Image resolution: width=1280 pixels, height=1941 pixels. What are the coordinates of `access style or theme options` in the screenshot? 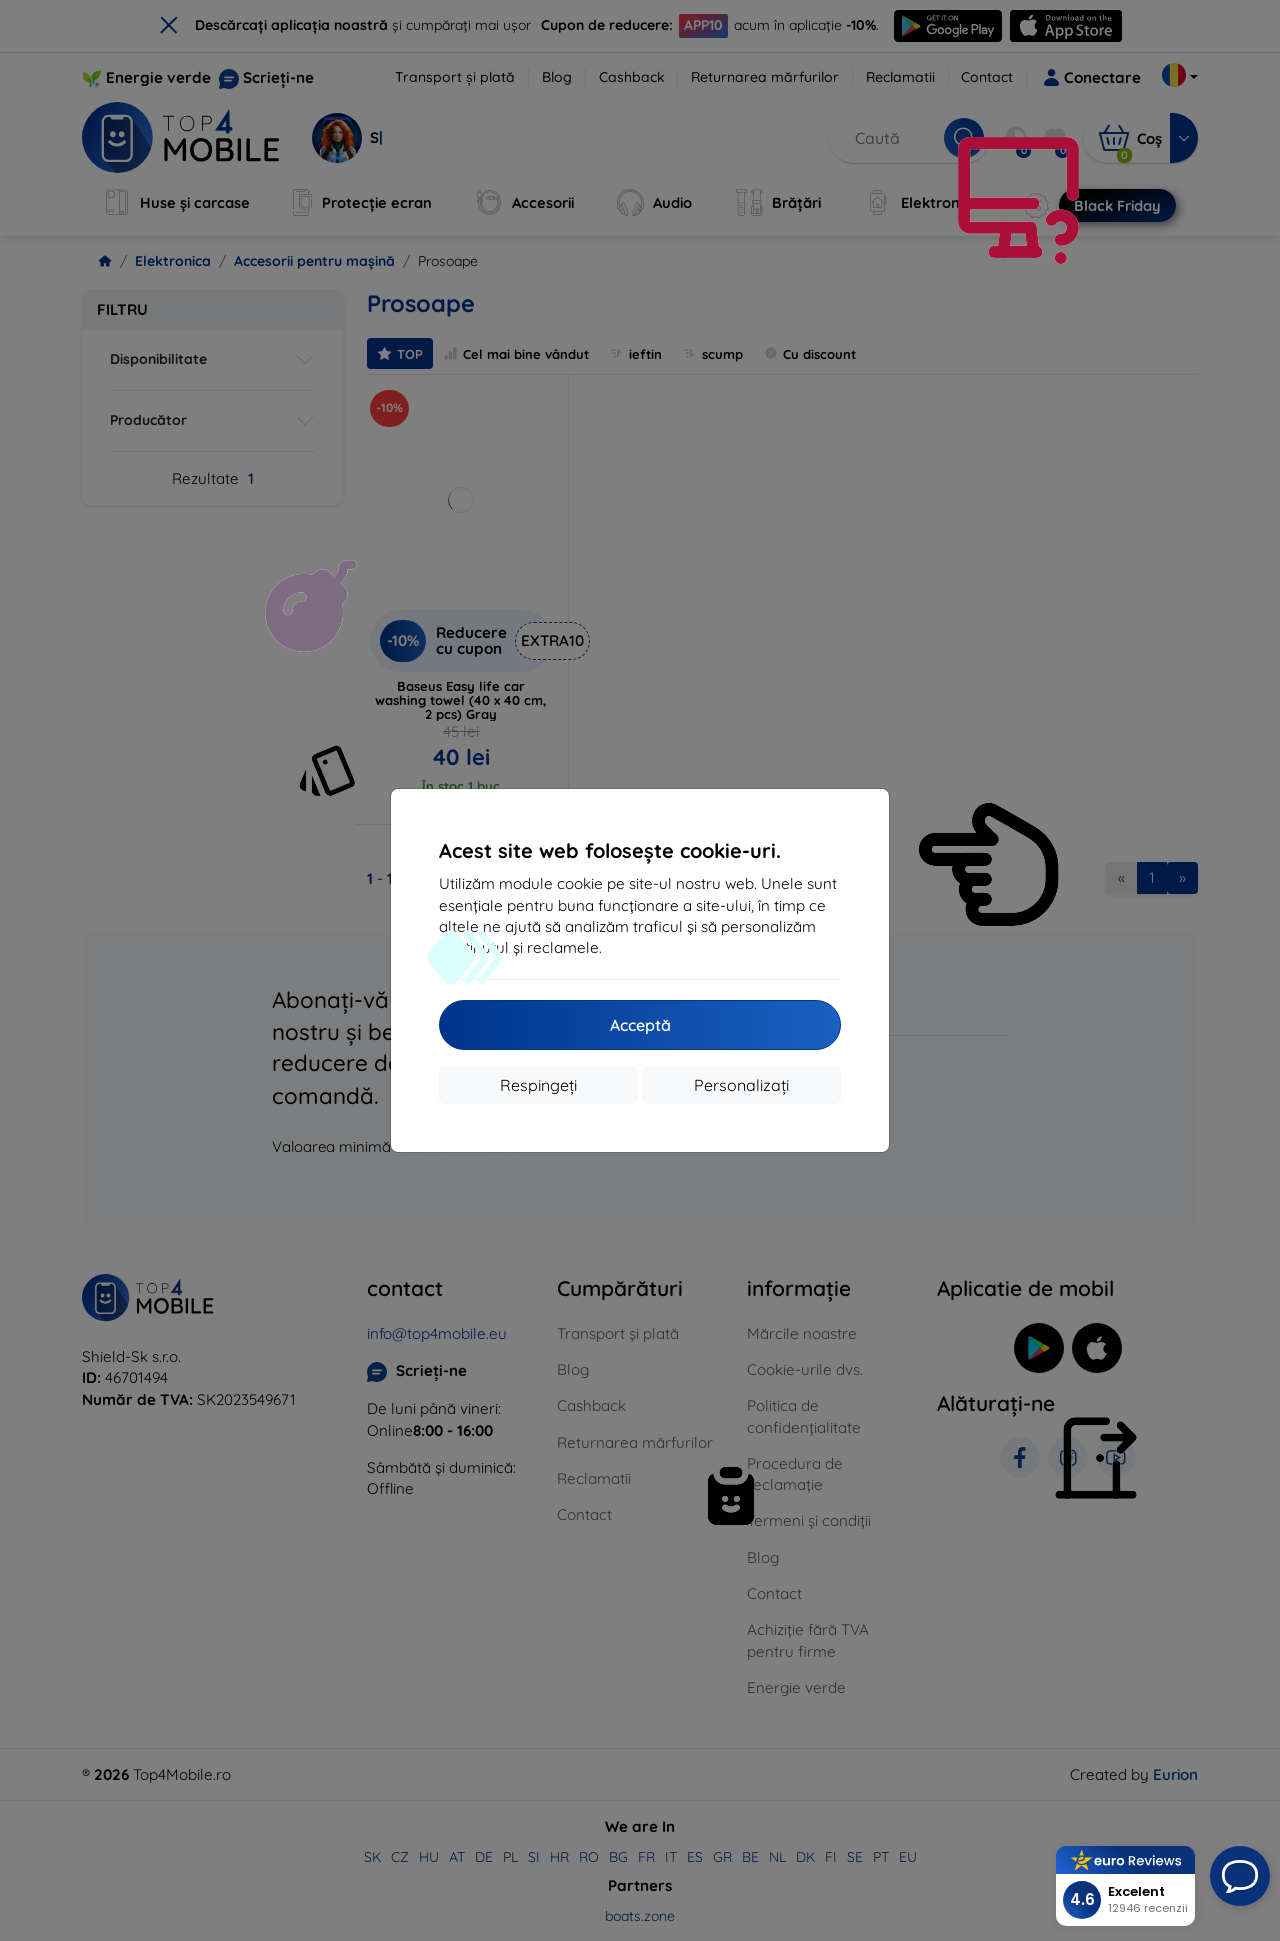 It's located at (328, 770).